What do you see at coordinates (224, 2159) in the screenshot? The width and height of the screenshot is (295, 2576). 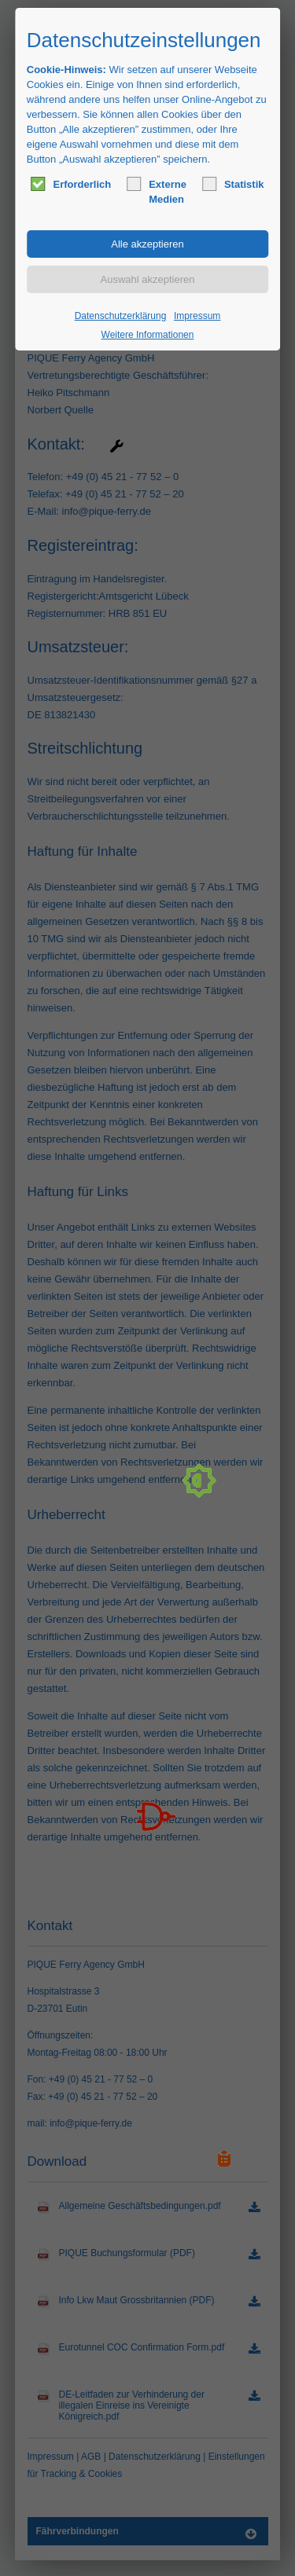 I see `view task list or checklist` at bounding box center [224, 2159].